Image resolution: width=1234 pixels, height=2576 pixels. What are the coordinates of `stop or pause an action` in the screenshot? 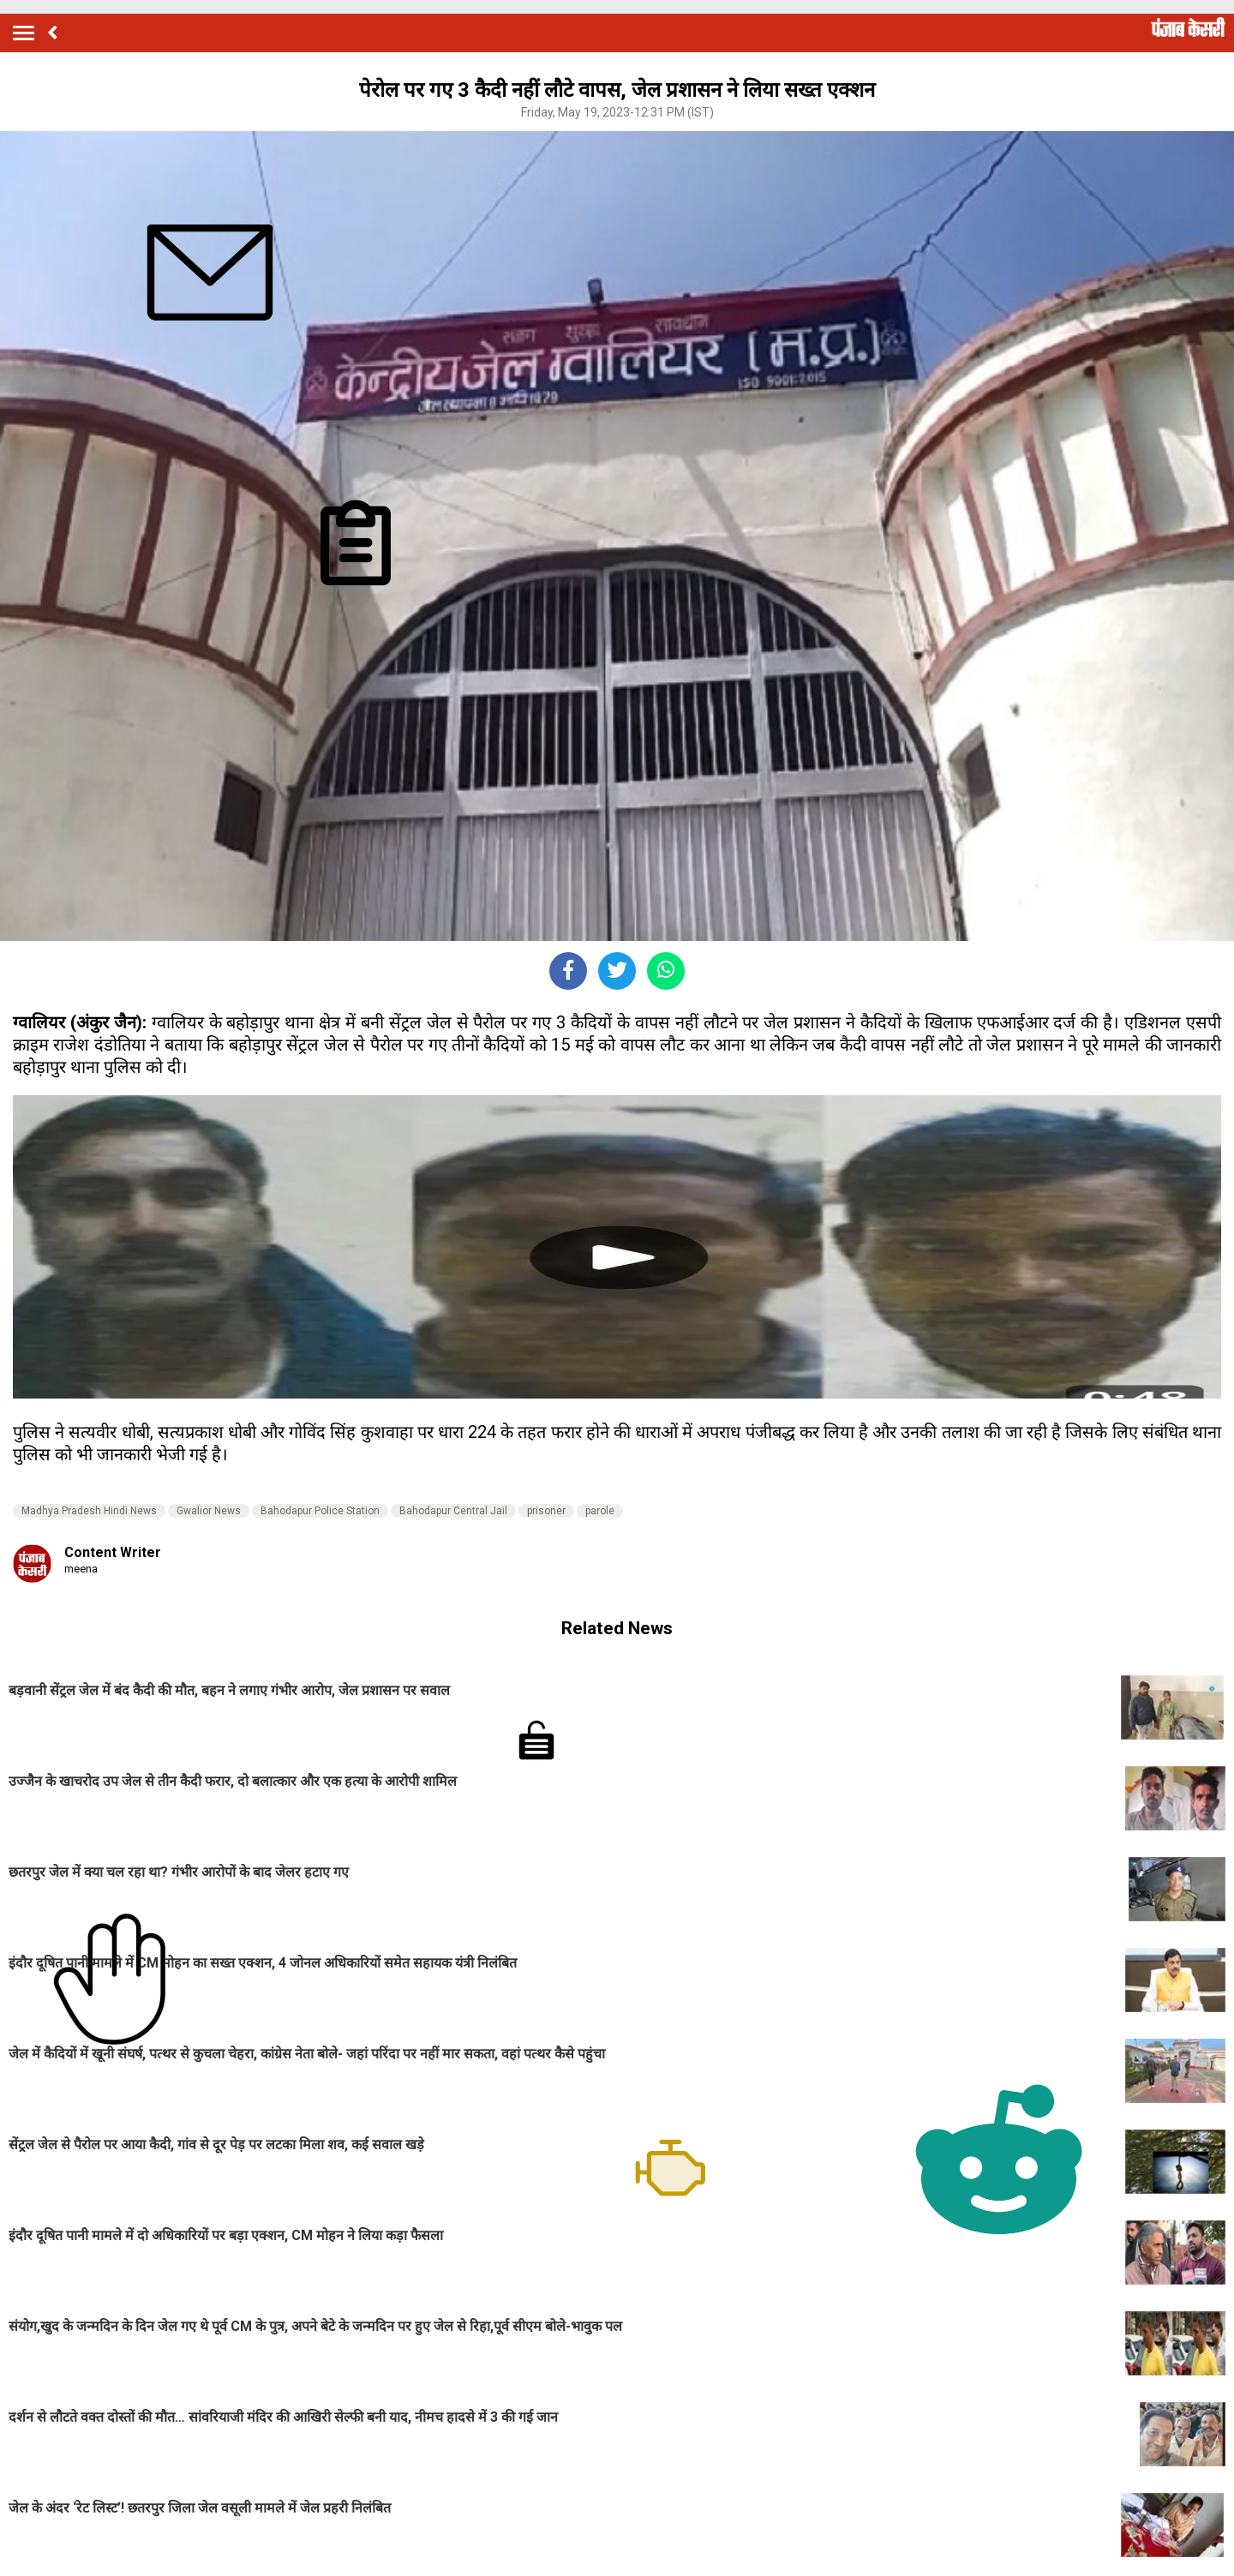 It's located at (114, 1979).